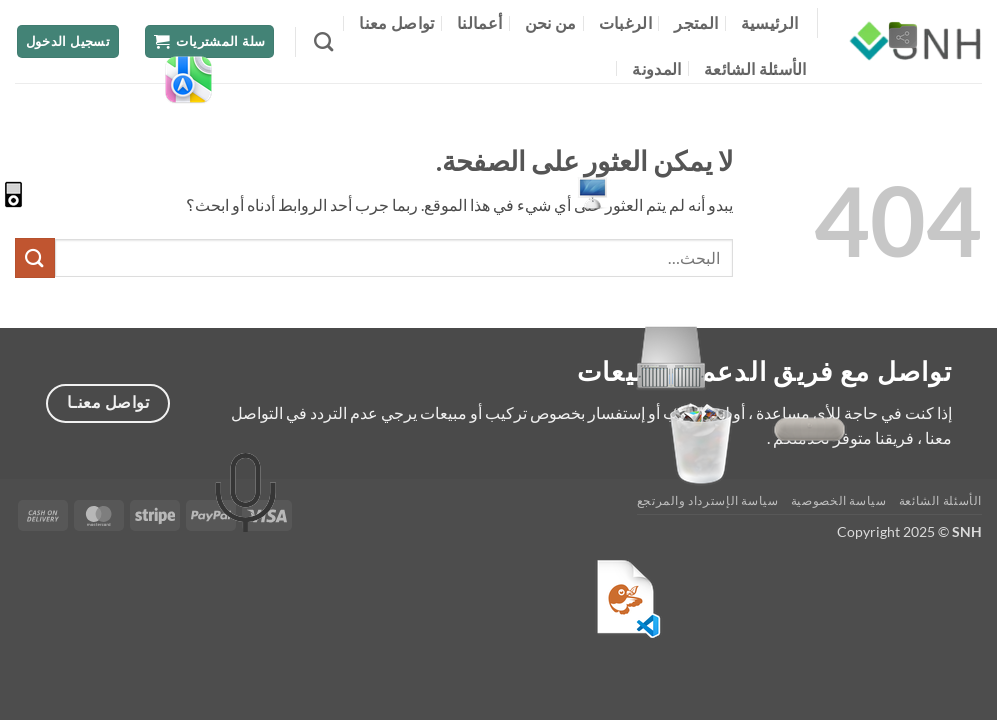  What do you see at coordinates (809, 429) in the screenshot?
I see `bluetooth speaker device detected` at bounding box center [809, 429].